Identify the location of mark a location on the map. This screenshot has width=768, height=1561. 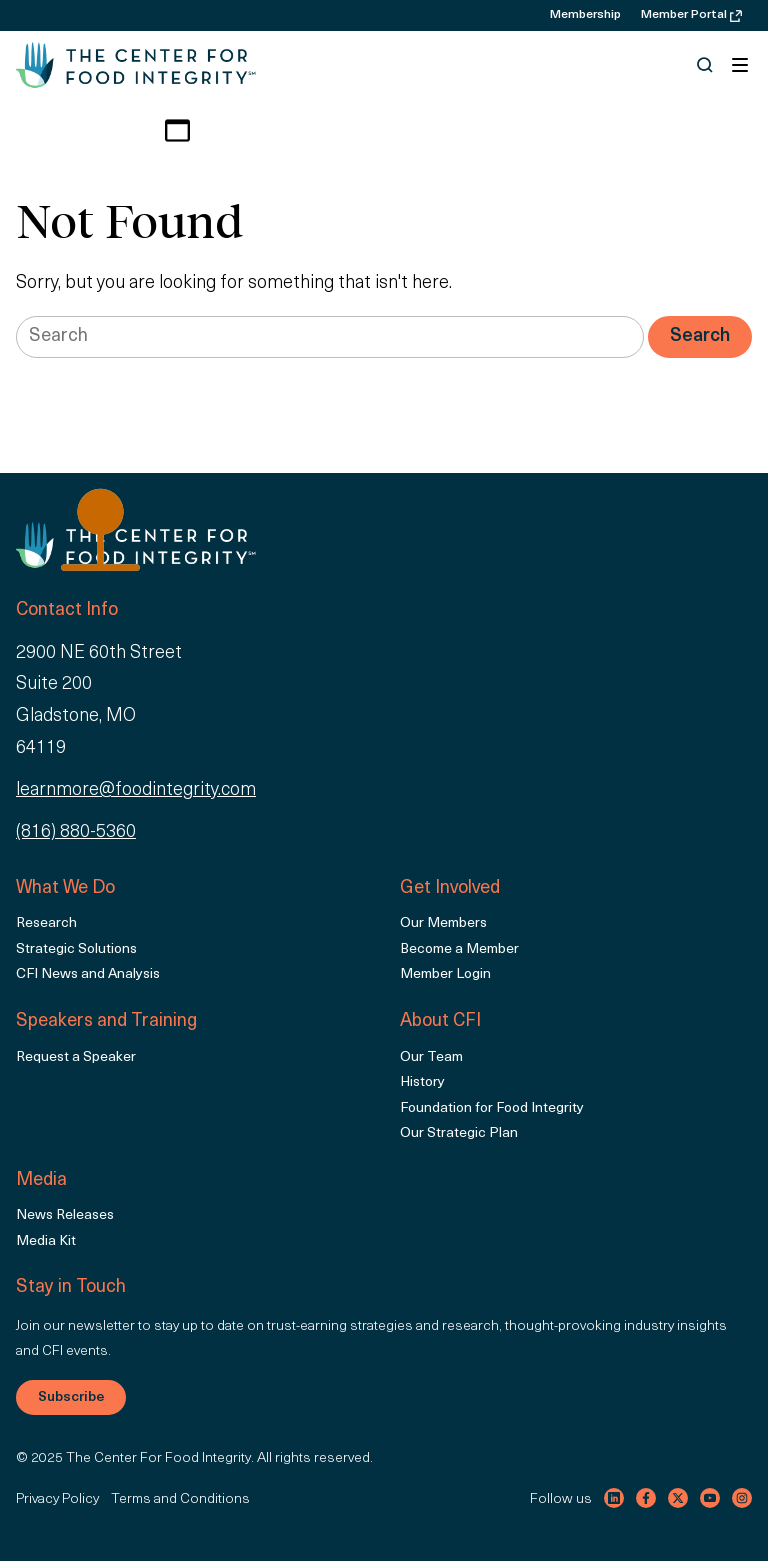
(100, 531).